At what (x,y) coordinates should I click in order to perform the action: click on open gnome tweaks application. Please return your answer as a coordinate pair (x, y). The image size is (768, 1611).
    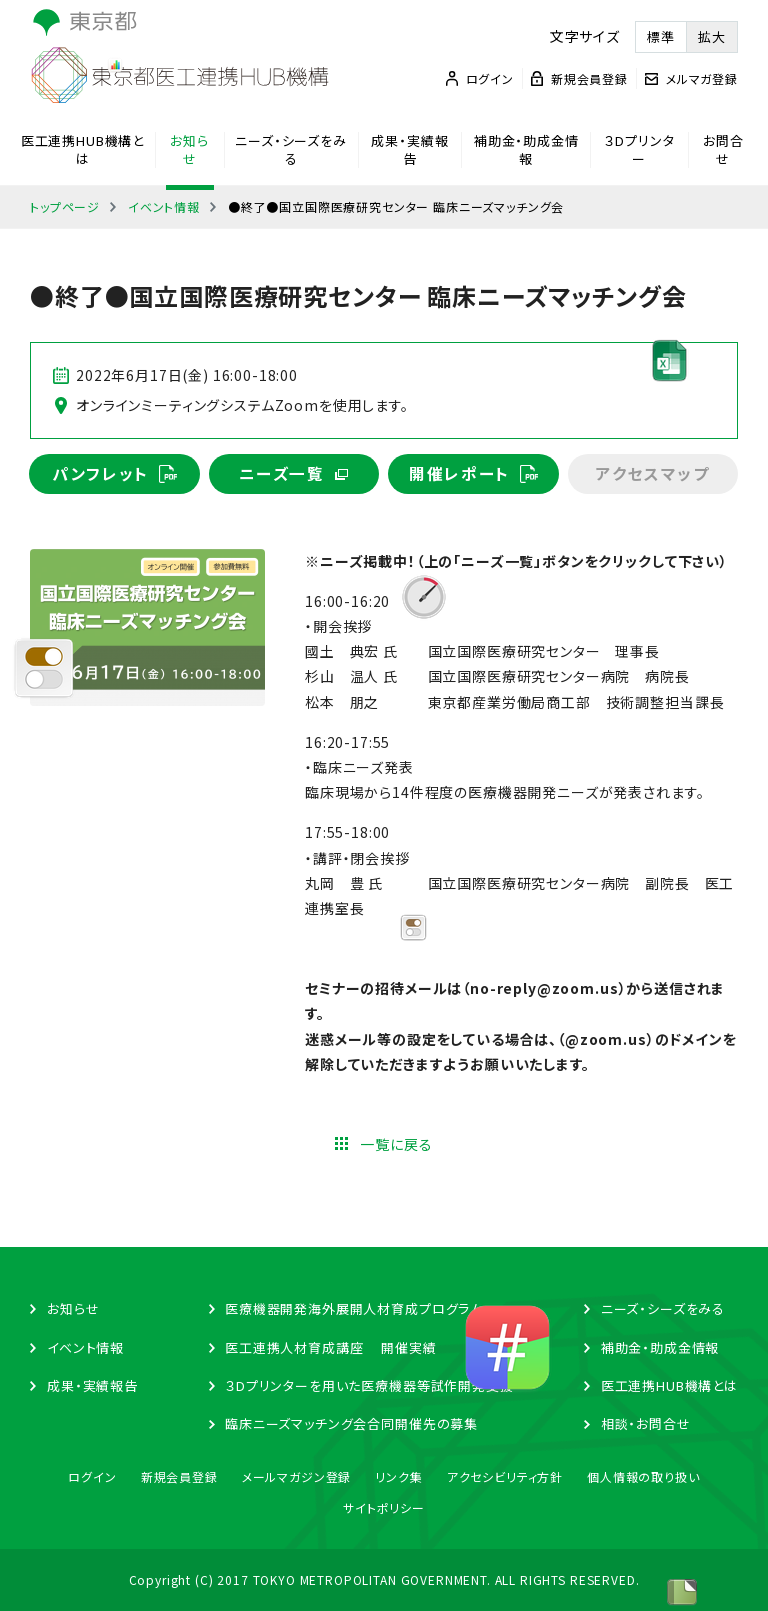
    Looking at the image, I should click on (413, 927).